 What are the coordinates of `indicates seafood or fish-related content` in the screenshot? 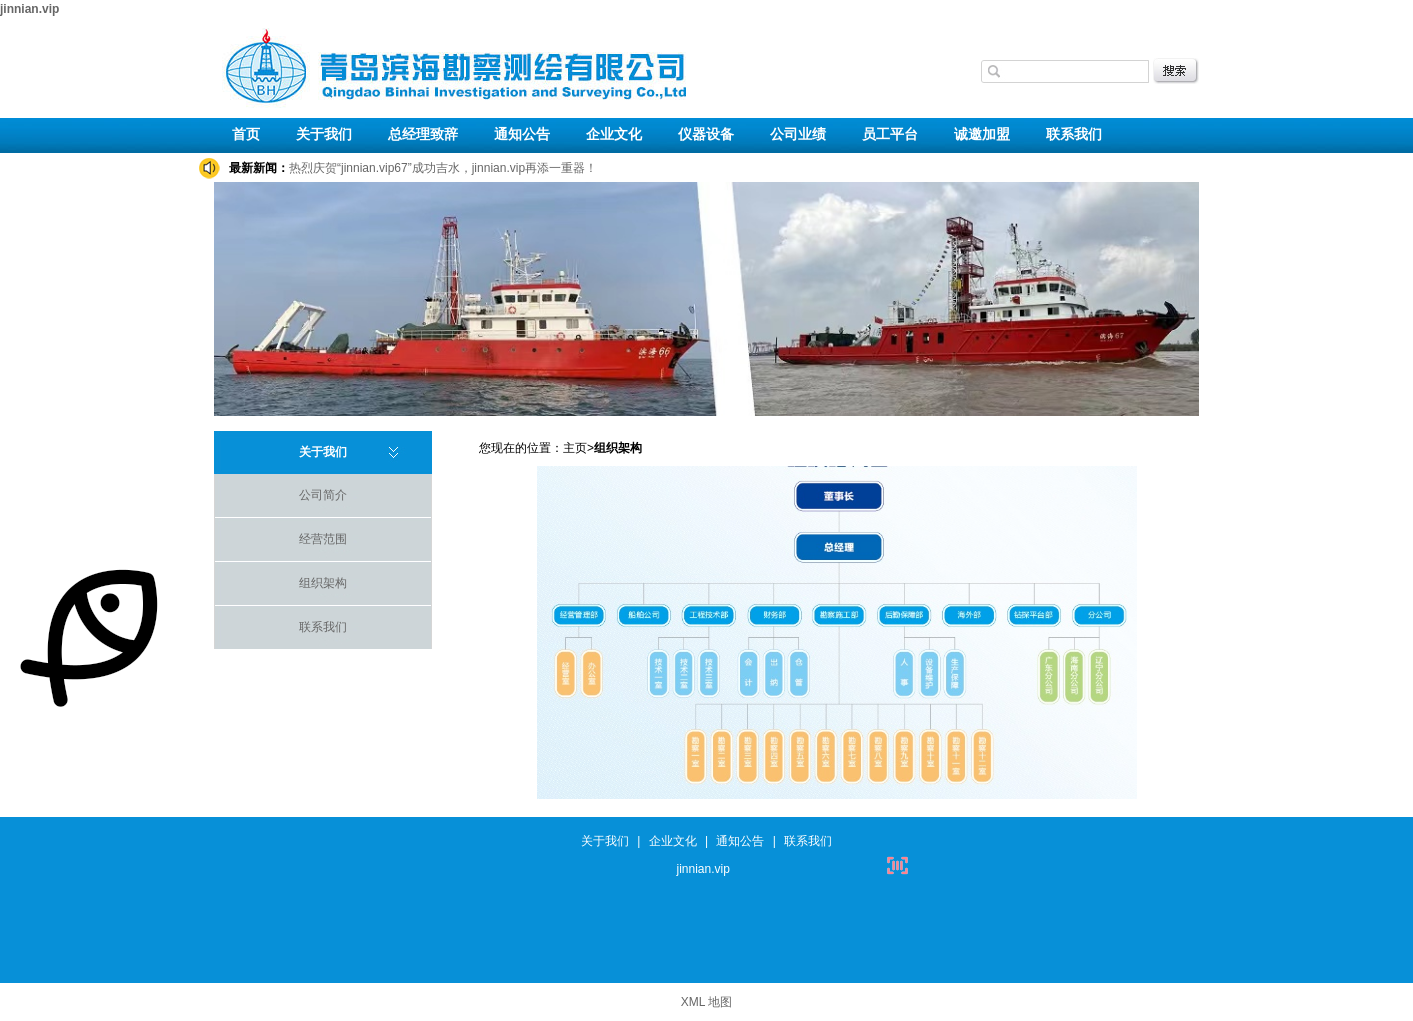 It's located at (93, 633).